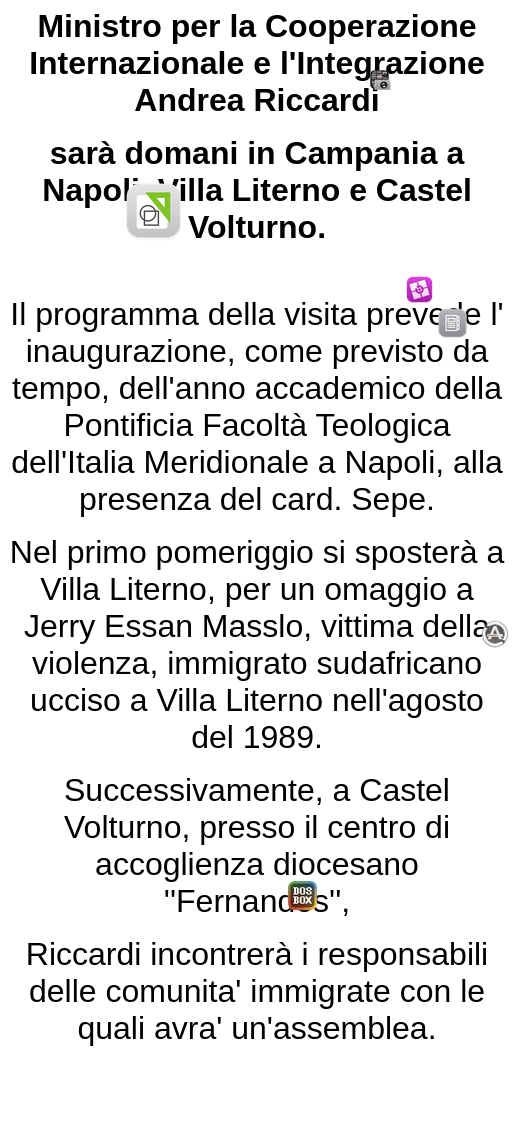 This screenshot has height=1141, width=514. What do you see at coordinates (302, 895) in the screenshot?
I see `launch DOSBox Staging emulator` at bounding box center [302, 895].